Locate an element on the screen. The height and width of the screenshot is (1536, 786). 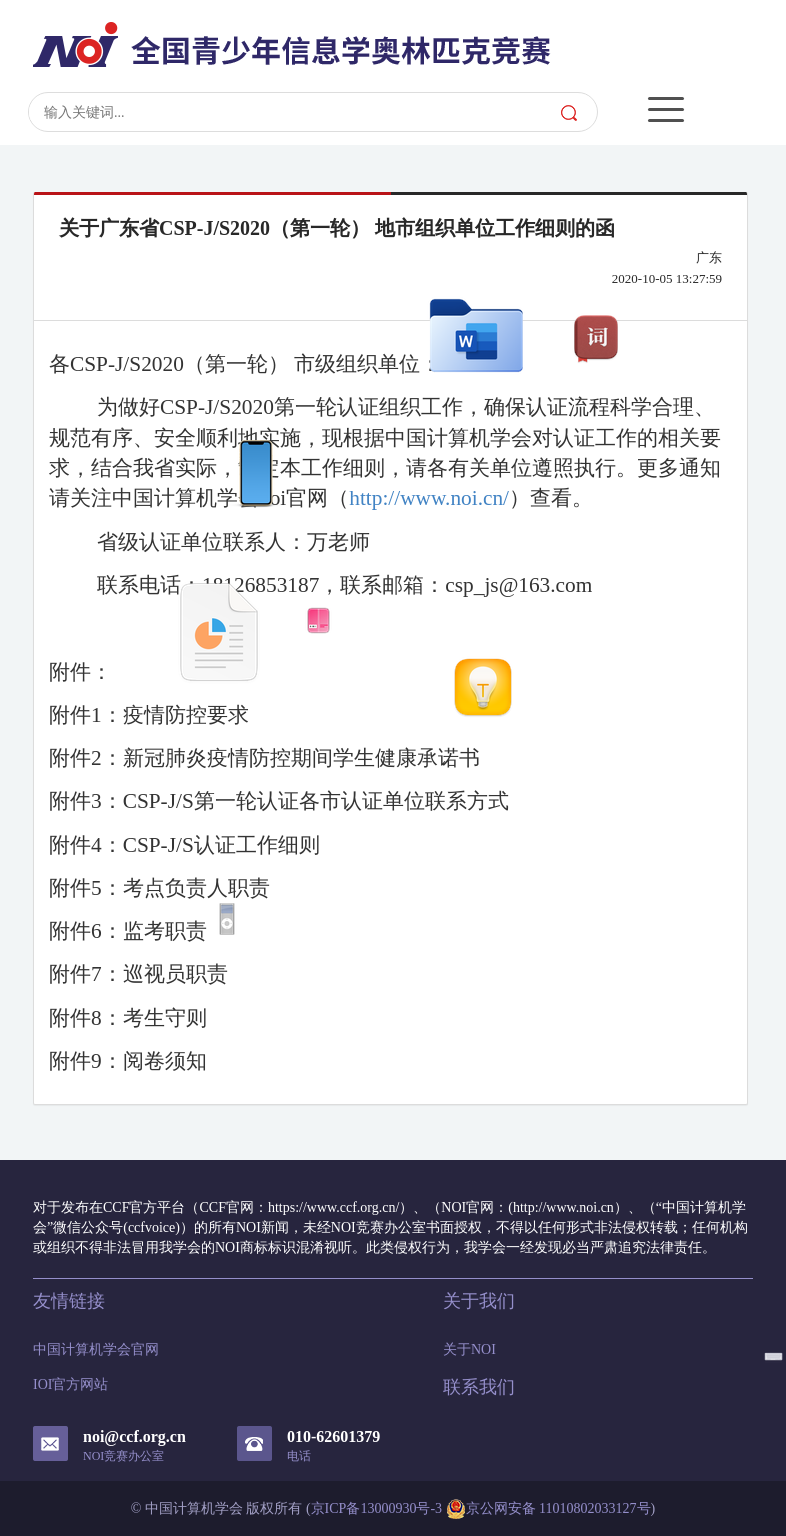
iPhone XR device icon is located at coordinates (256, 474).